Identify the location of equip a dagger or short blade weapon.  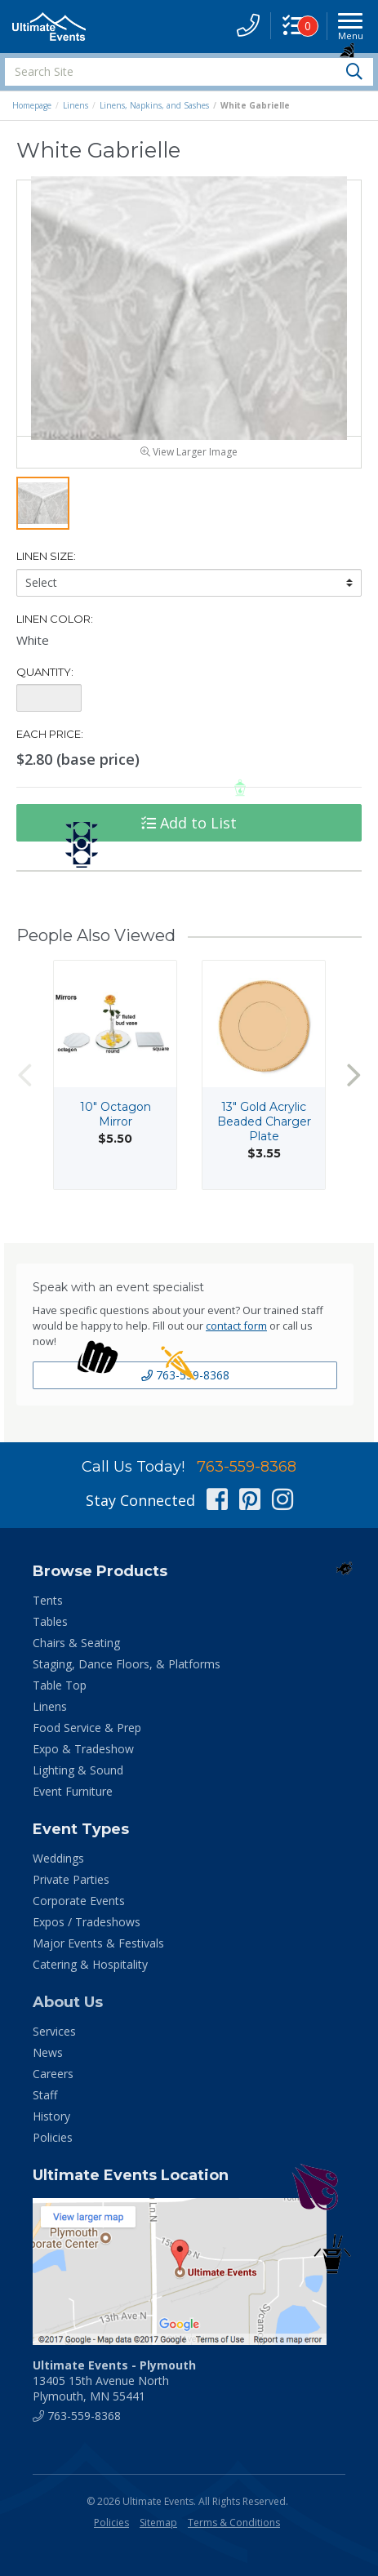
(178, 1363).